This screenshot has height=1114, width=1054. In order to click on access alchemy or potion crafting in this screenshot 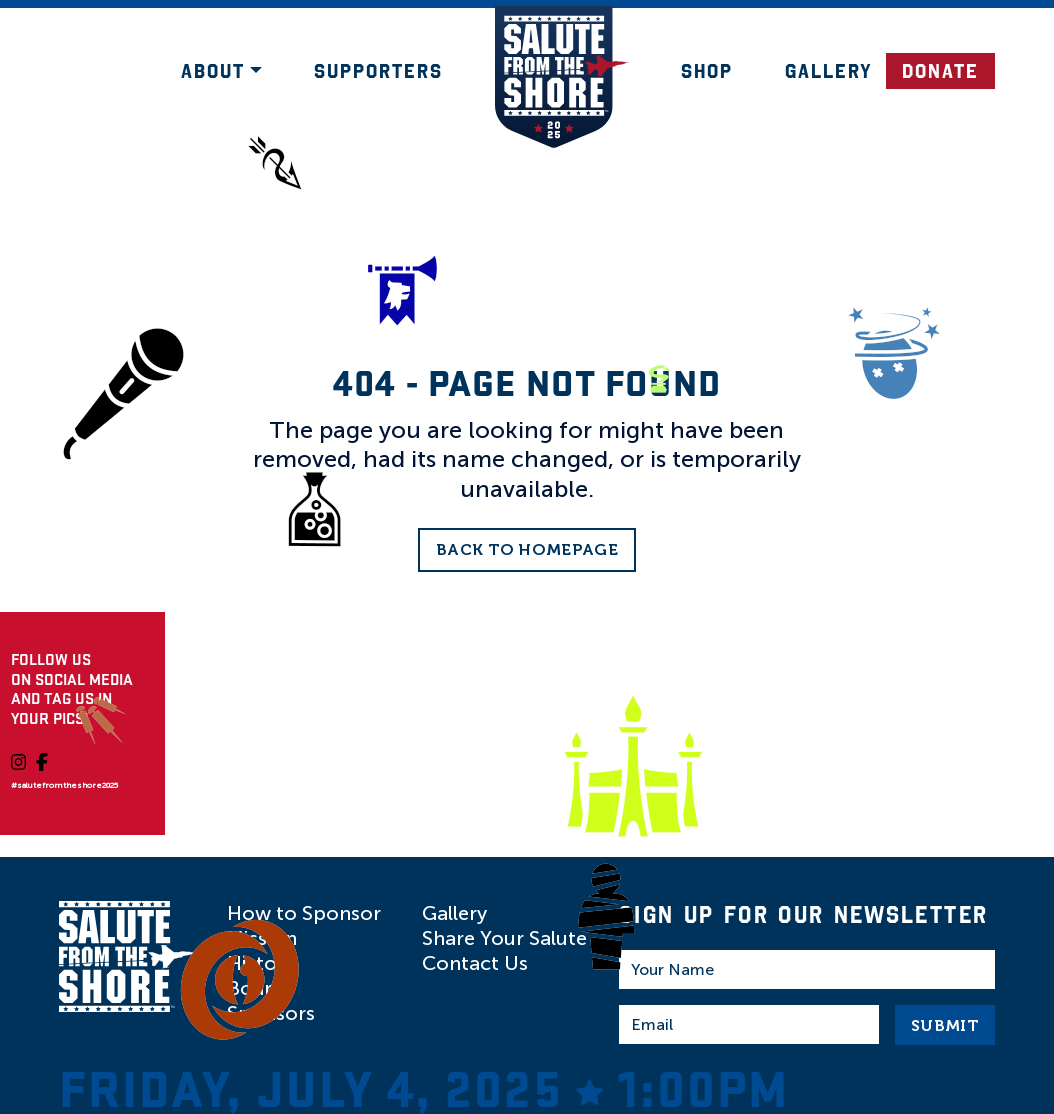, I will do `click(317, 509)`.